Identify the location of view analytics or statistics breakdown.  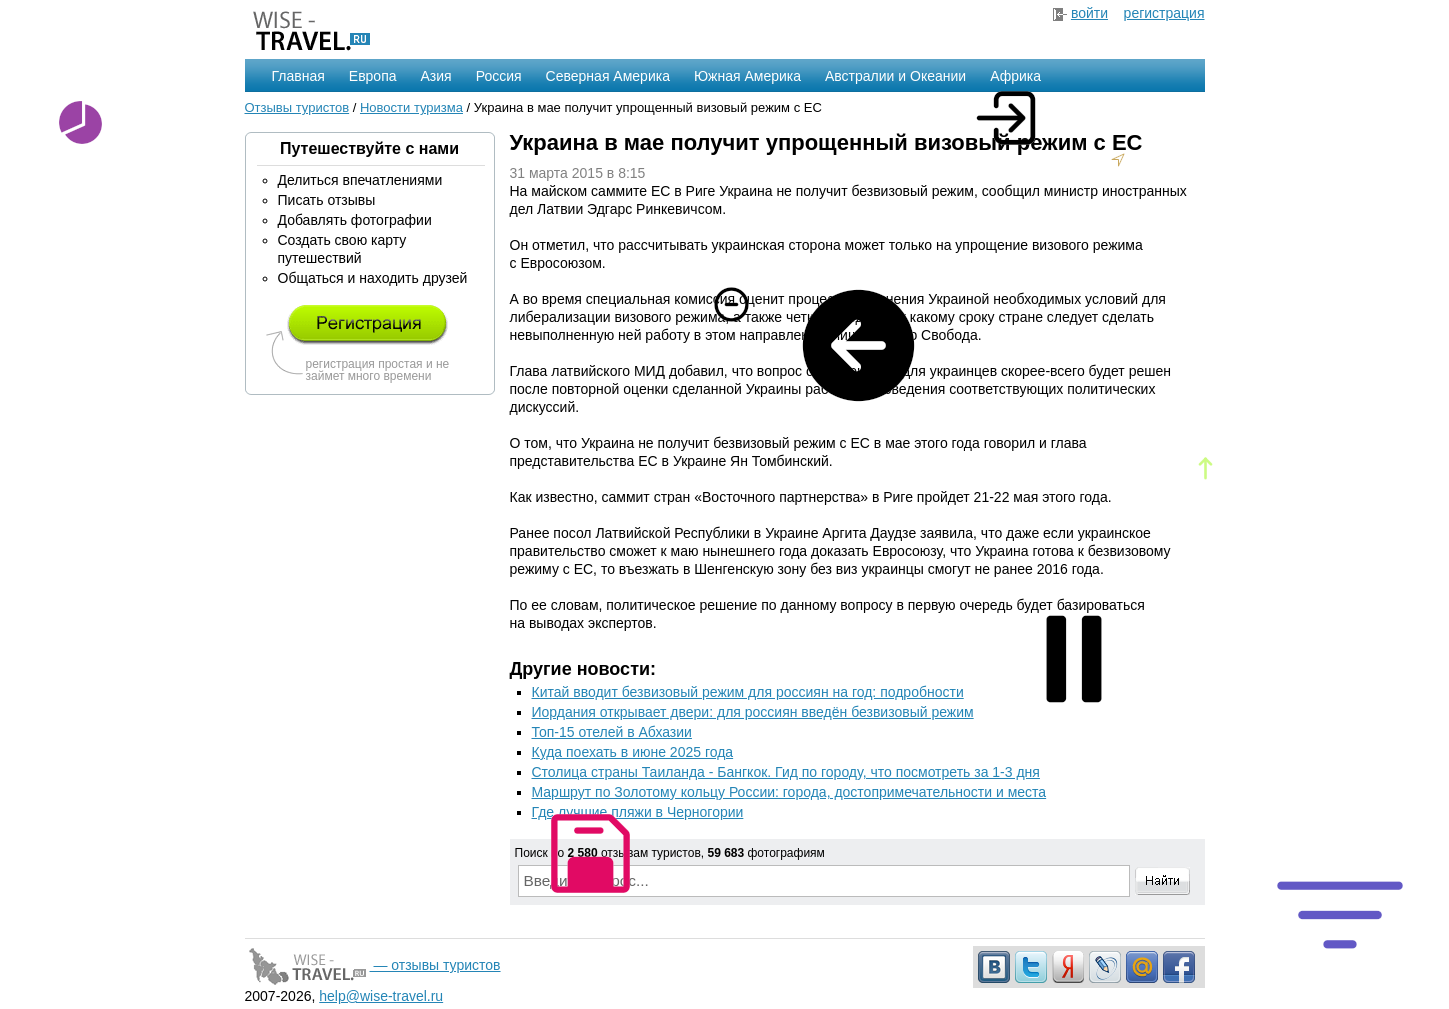
(80, 122).